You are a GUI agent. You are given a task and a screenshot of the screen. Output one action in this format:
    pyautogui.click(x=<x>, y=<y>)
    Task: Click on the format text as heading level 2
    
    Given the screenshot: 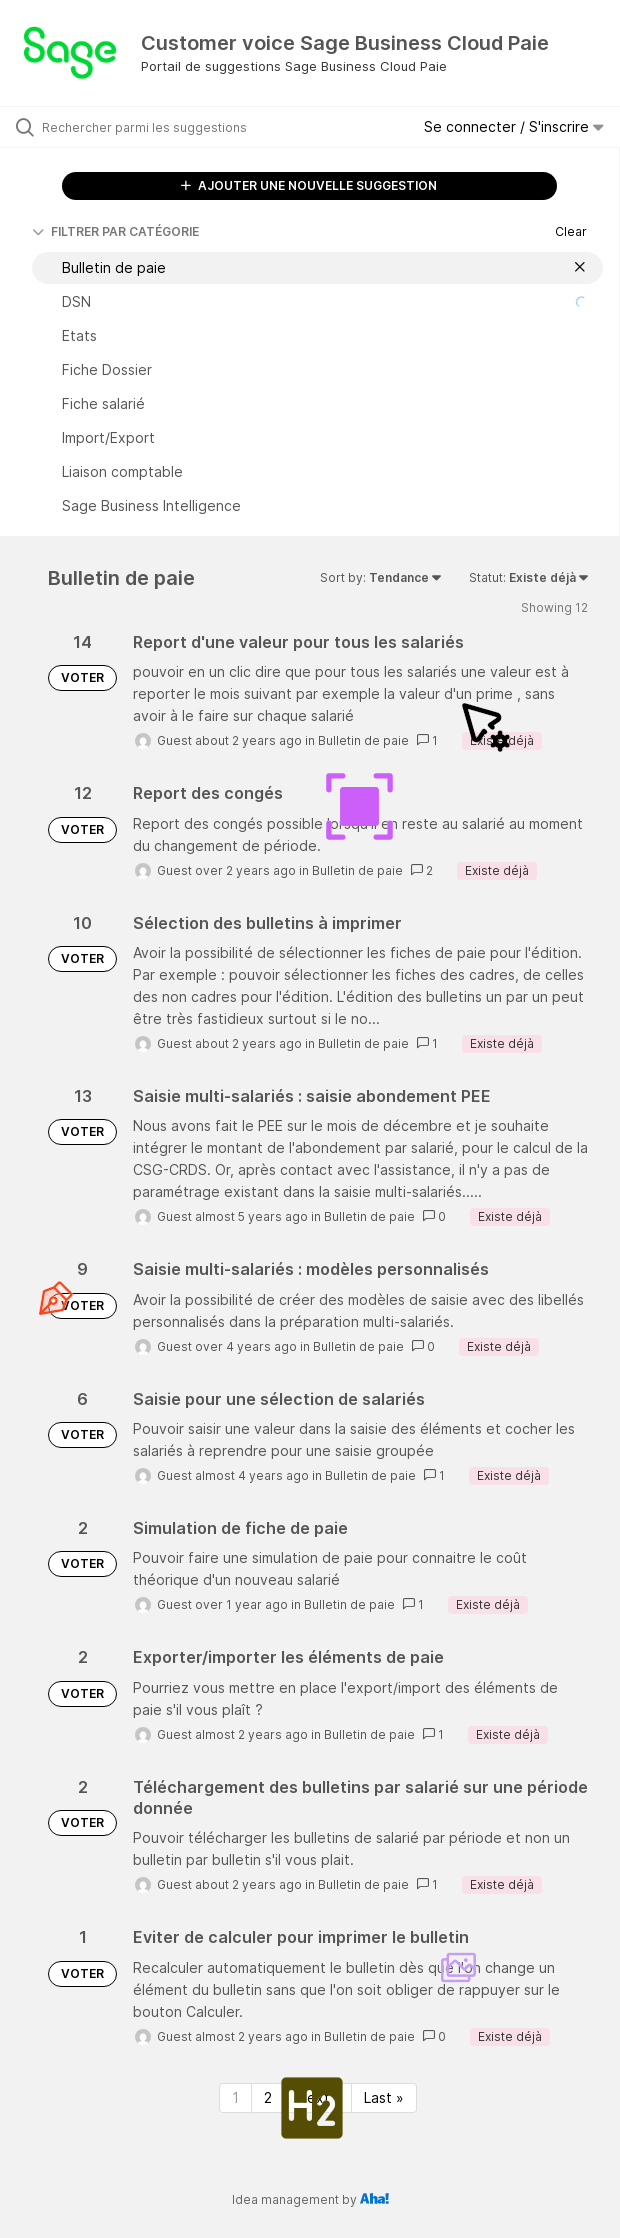 What is the action you would take?
    pyautogui.click(x=312, y=2108)
    